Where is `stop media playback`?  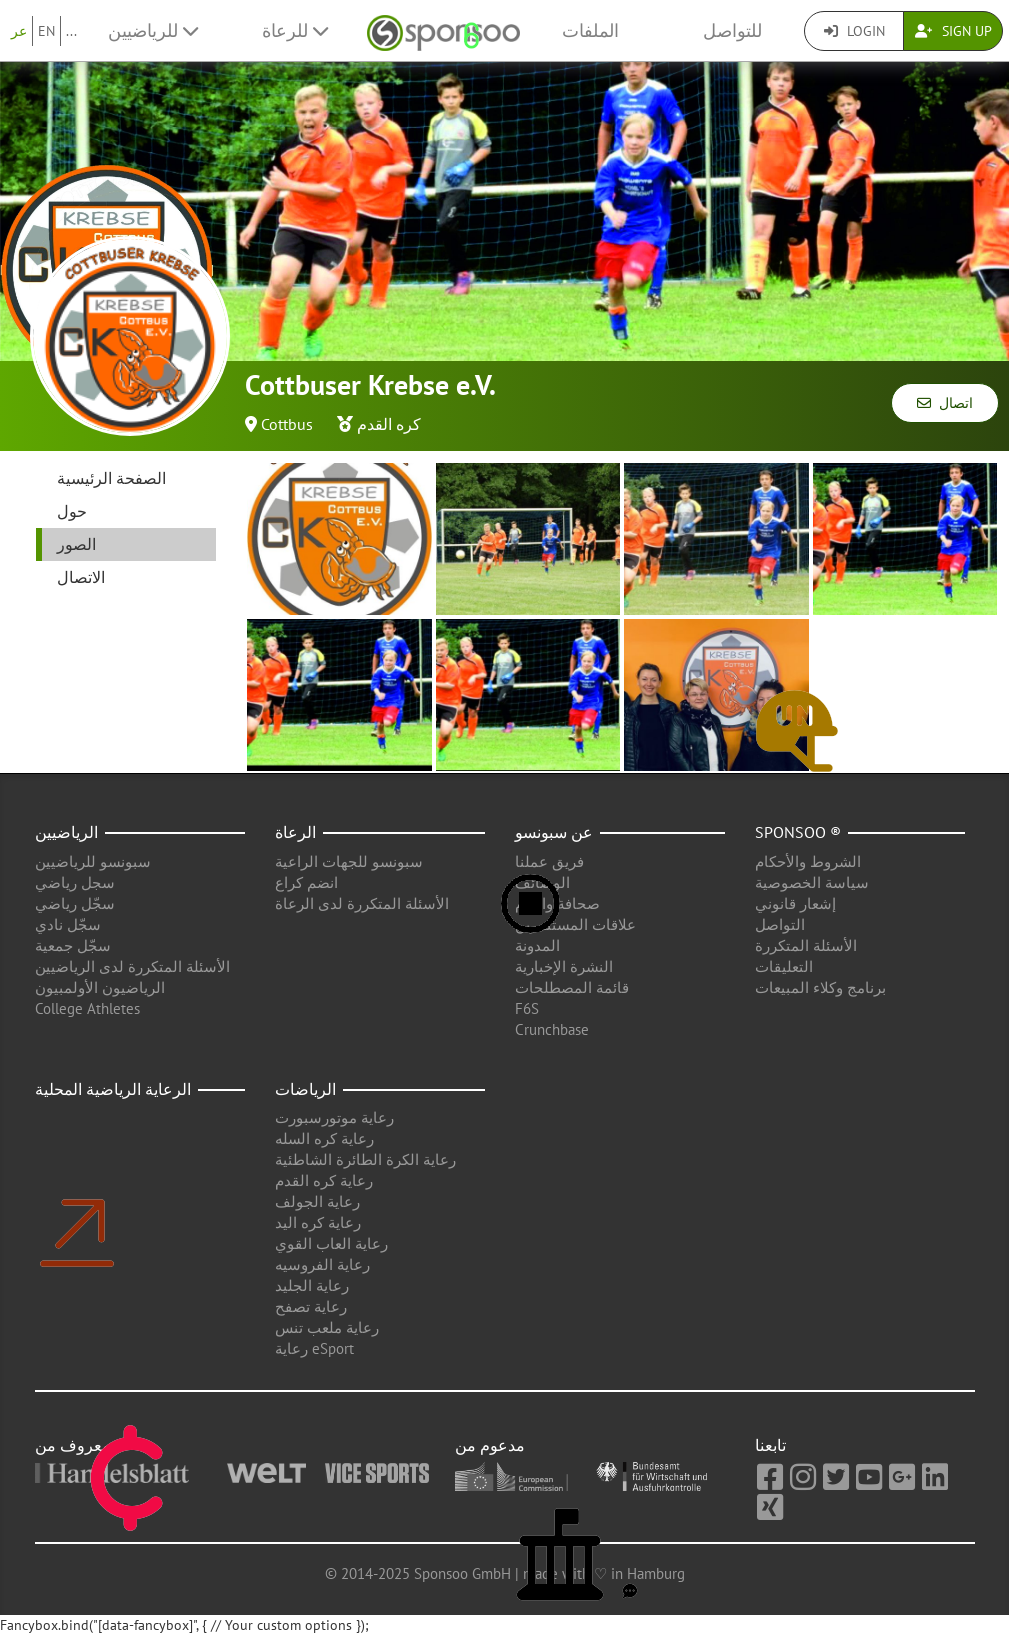
stop media playback is located at coordinates (530, 903).